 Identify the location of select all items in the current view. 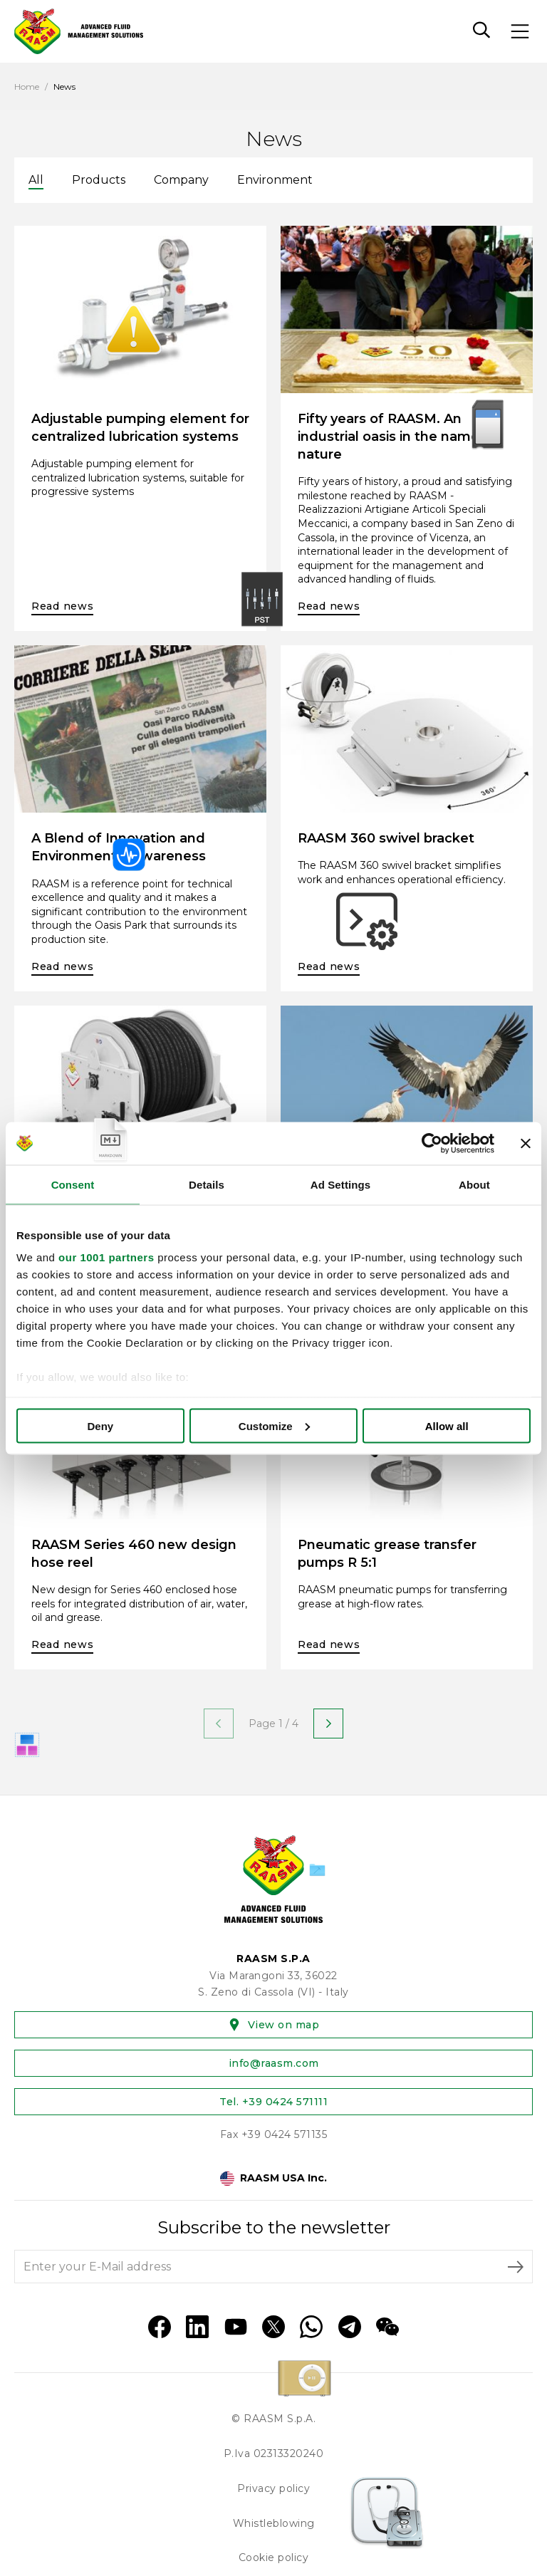
(27, 1745).